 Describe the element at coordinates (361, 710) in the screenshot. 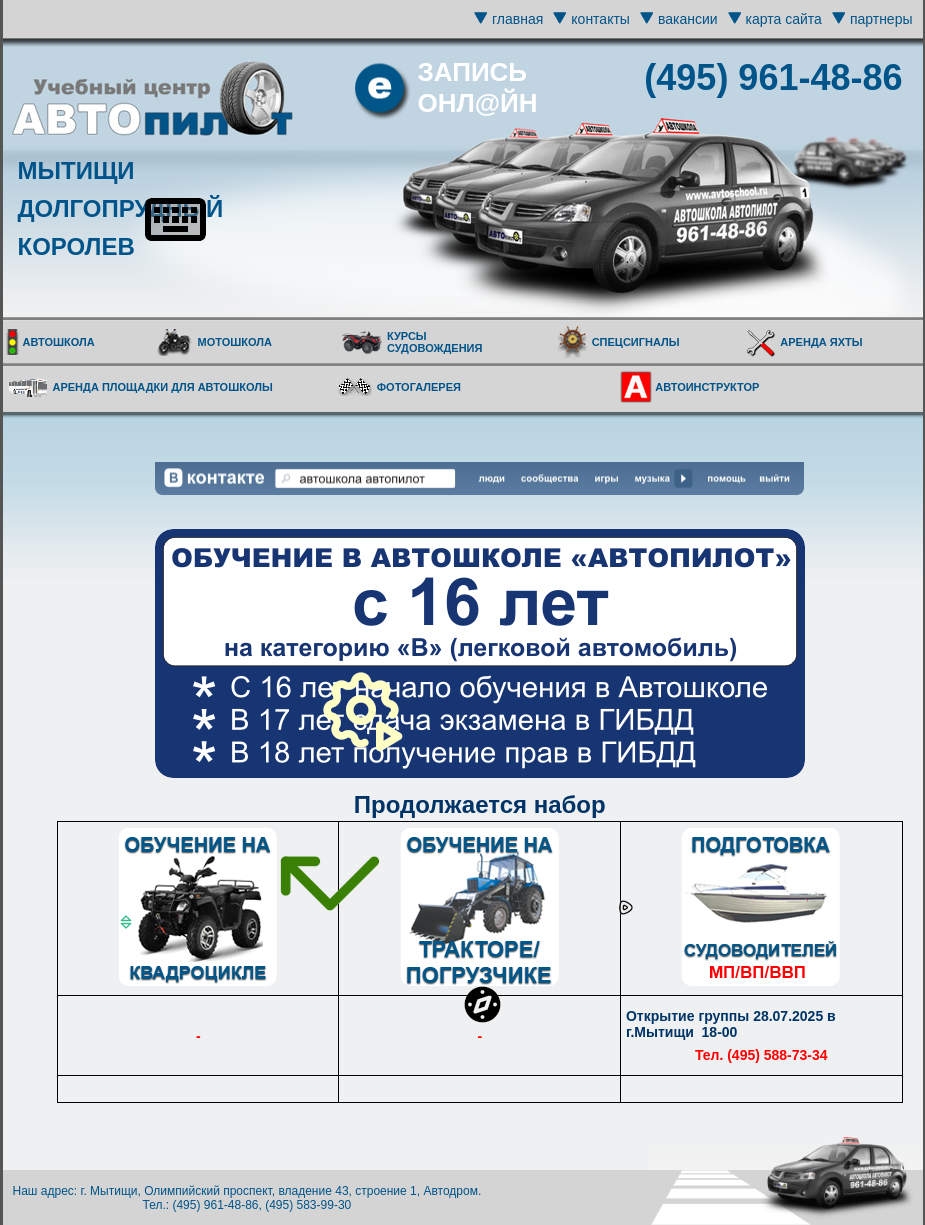

I see `access automation settings` at that location.